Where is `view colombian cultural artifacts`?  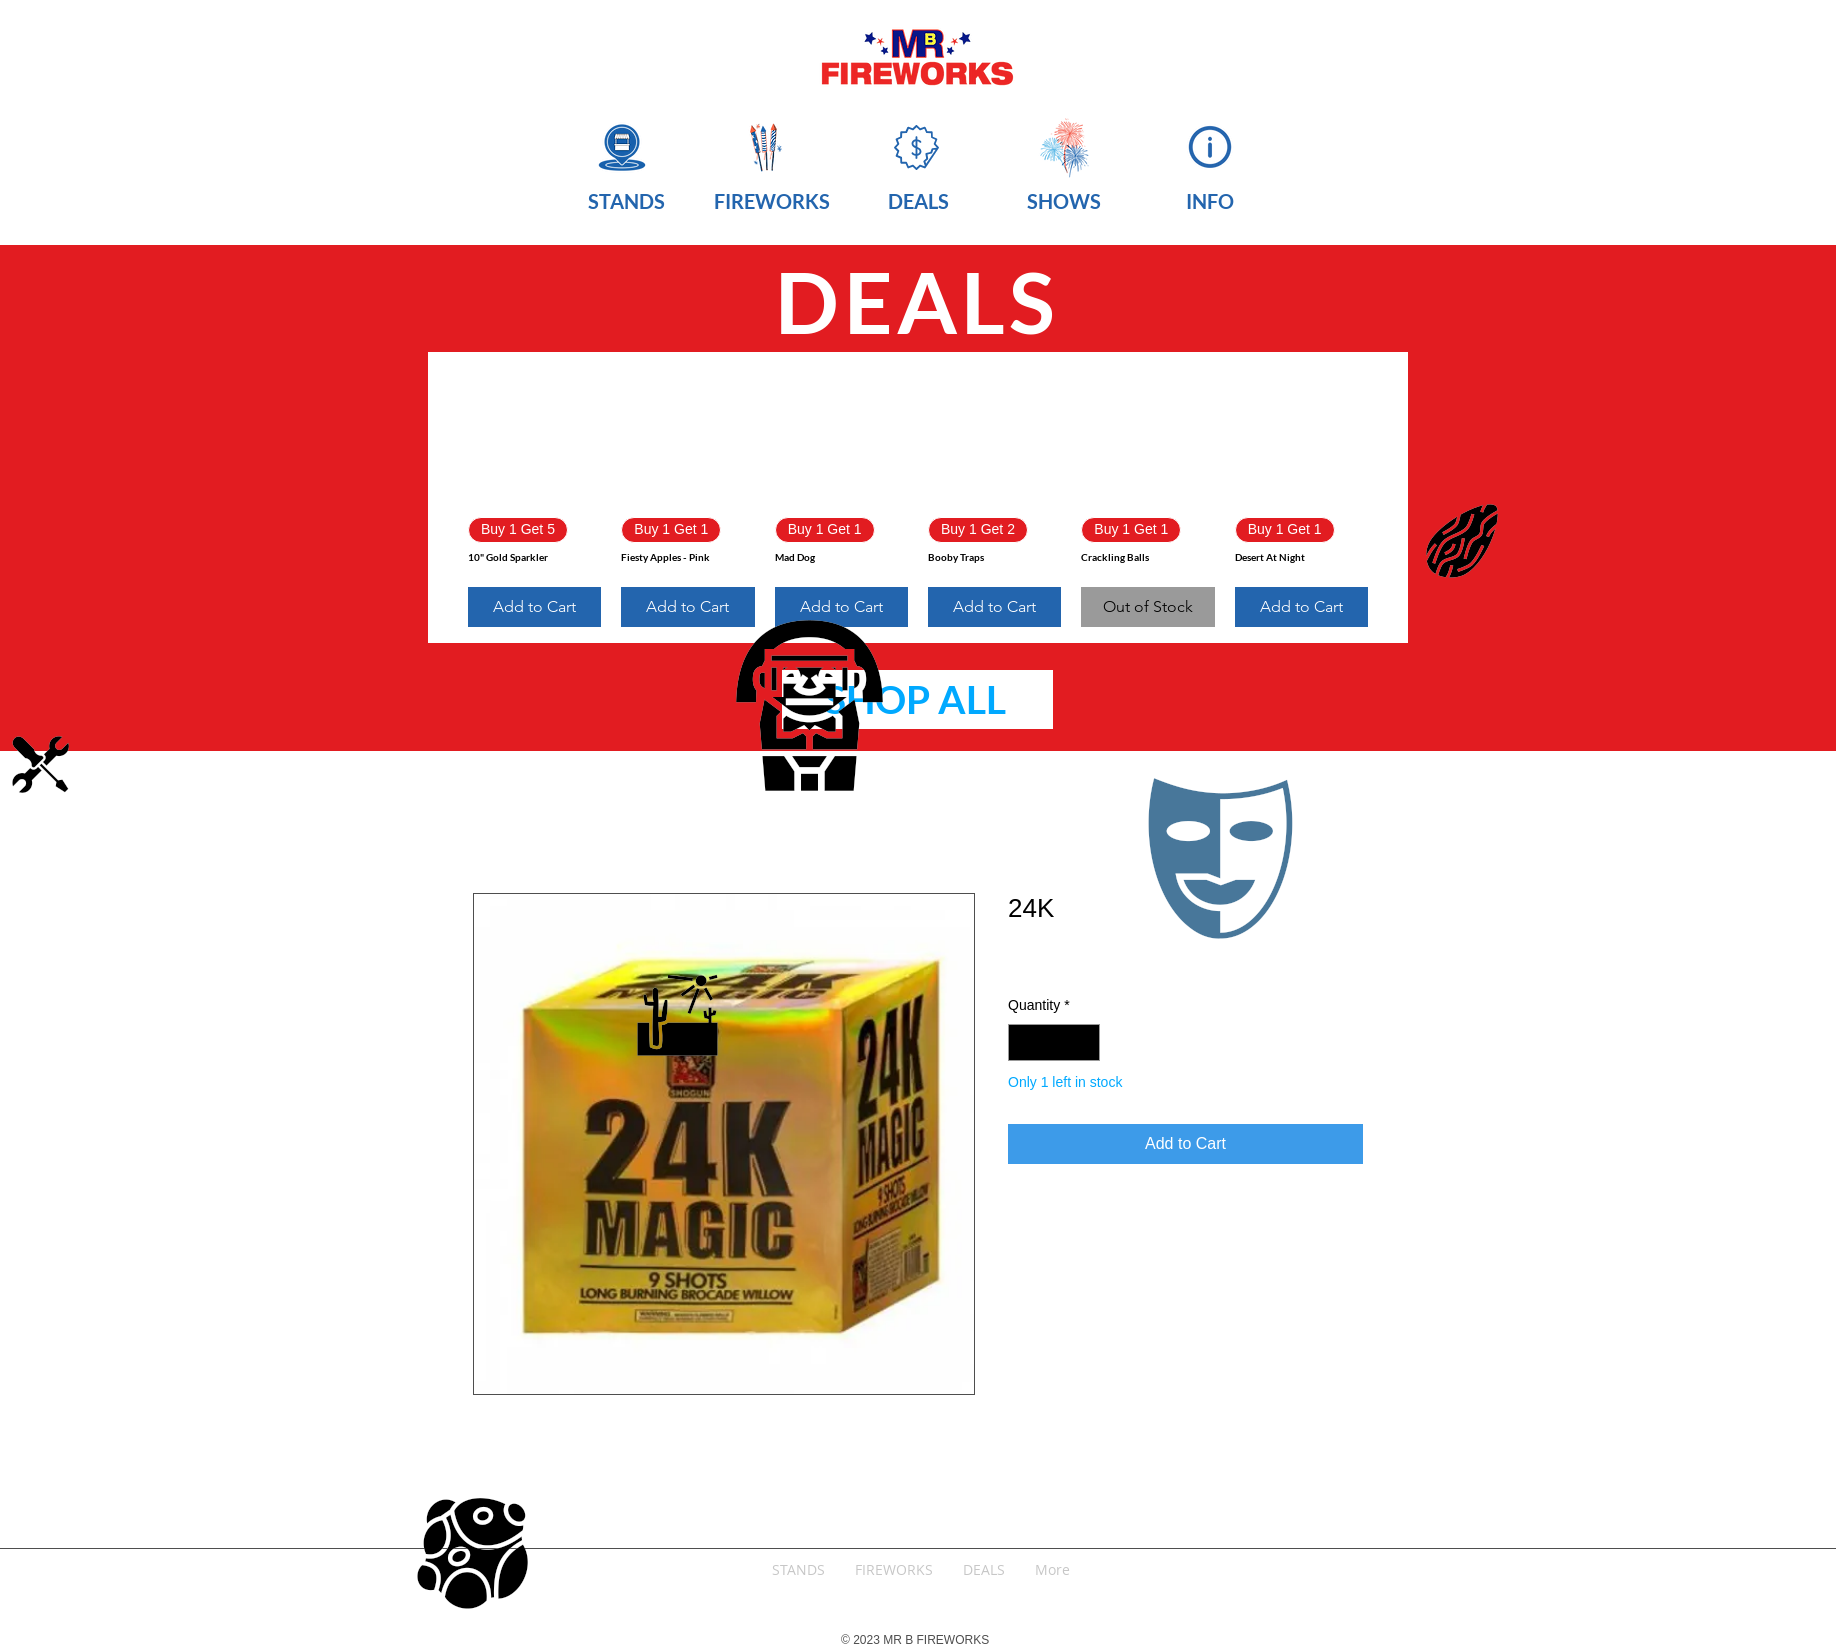
view colombian cultural artifacts is located at coordinates (809, 705).